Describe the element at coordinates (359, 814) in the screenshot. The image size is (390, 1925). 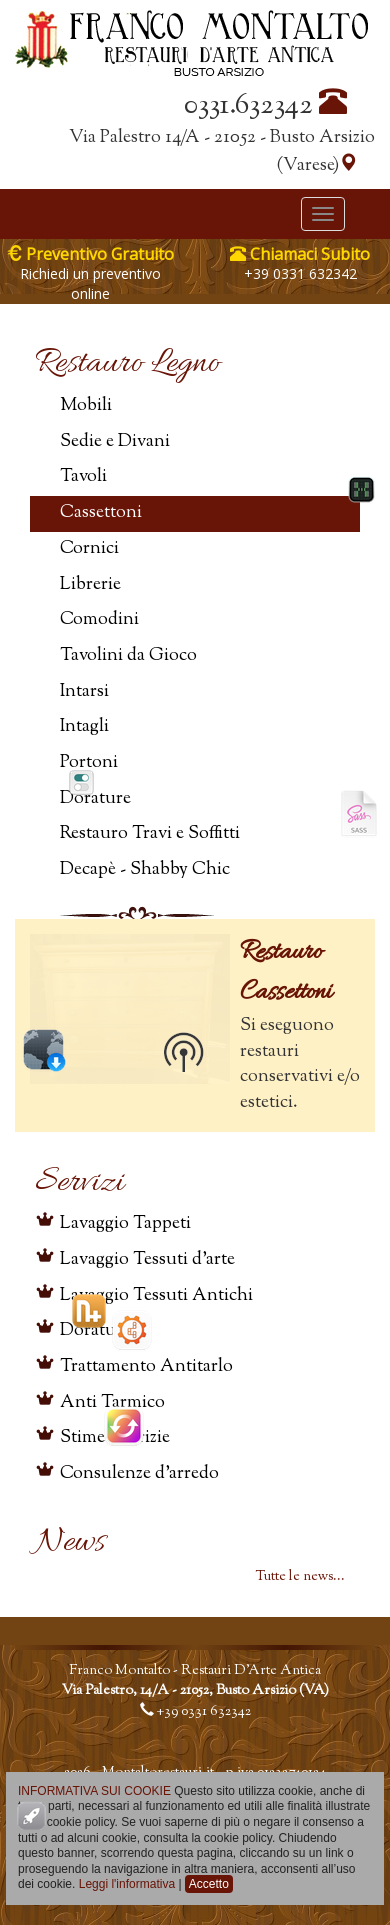
I see `sass stylesheet file` at that location.